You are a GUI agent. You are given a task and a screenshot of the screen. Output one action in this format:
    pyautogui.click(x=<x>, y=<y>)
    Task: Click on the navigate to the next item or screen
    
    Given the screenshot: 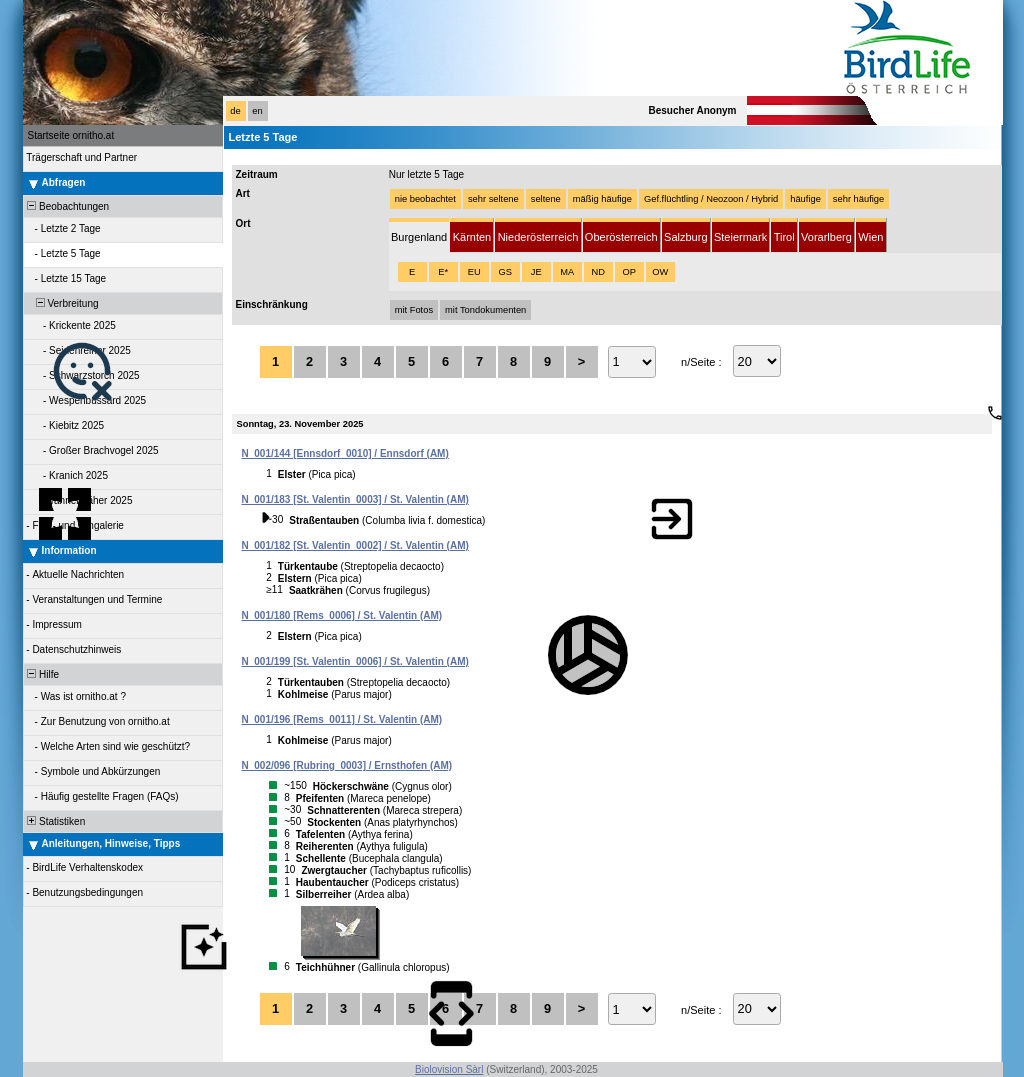 What is the action you would take?
    pyautogui.click(x=265, y=517)
    